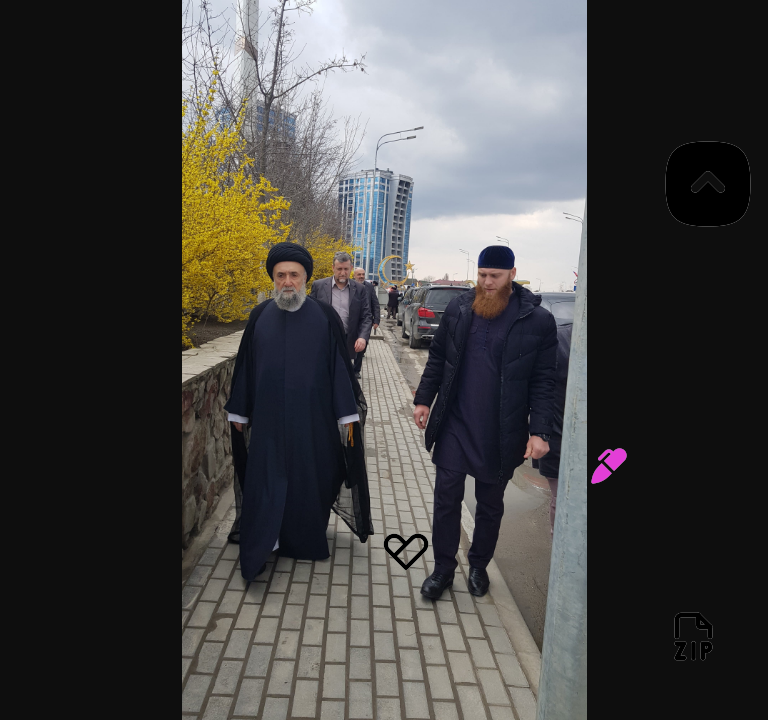 This screenshot has height=720, width=768. I want to click on scroll to top of page, so click(708, 184).